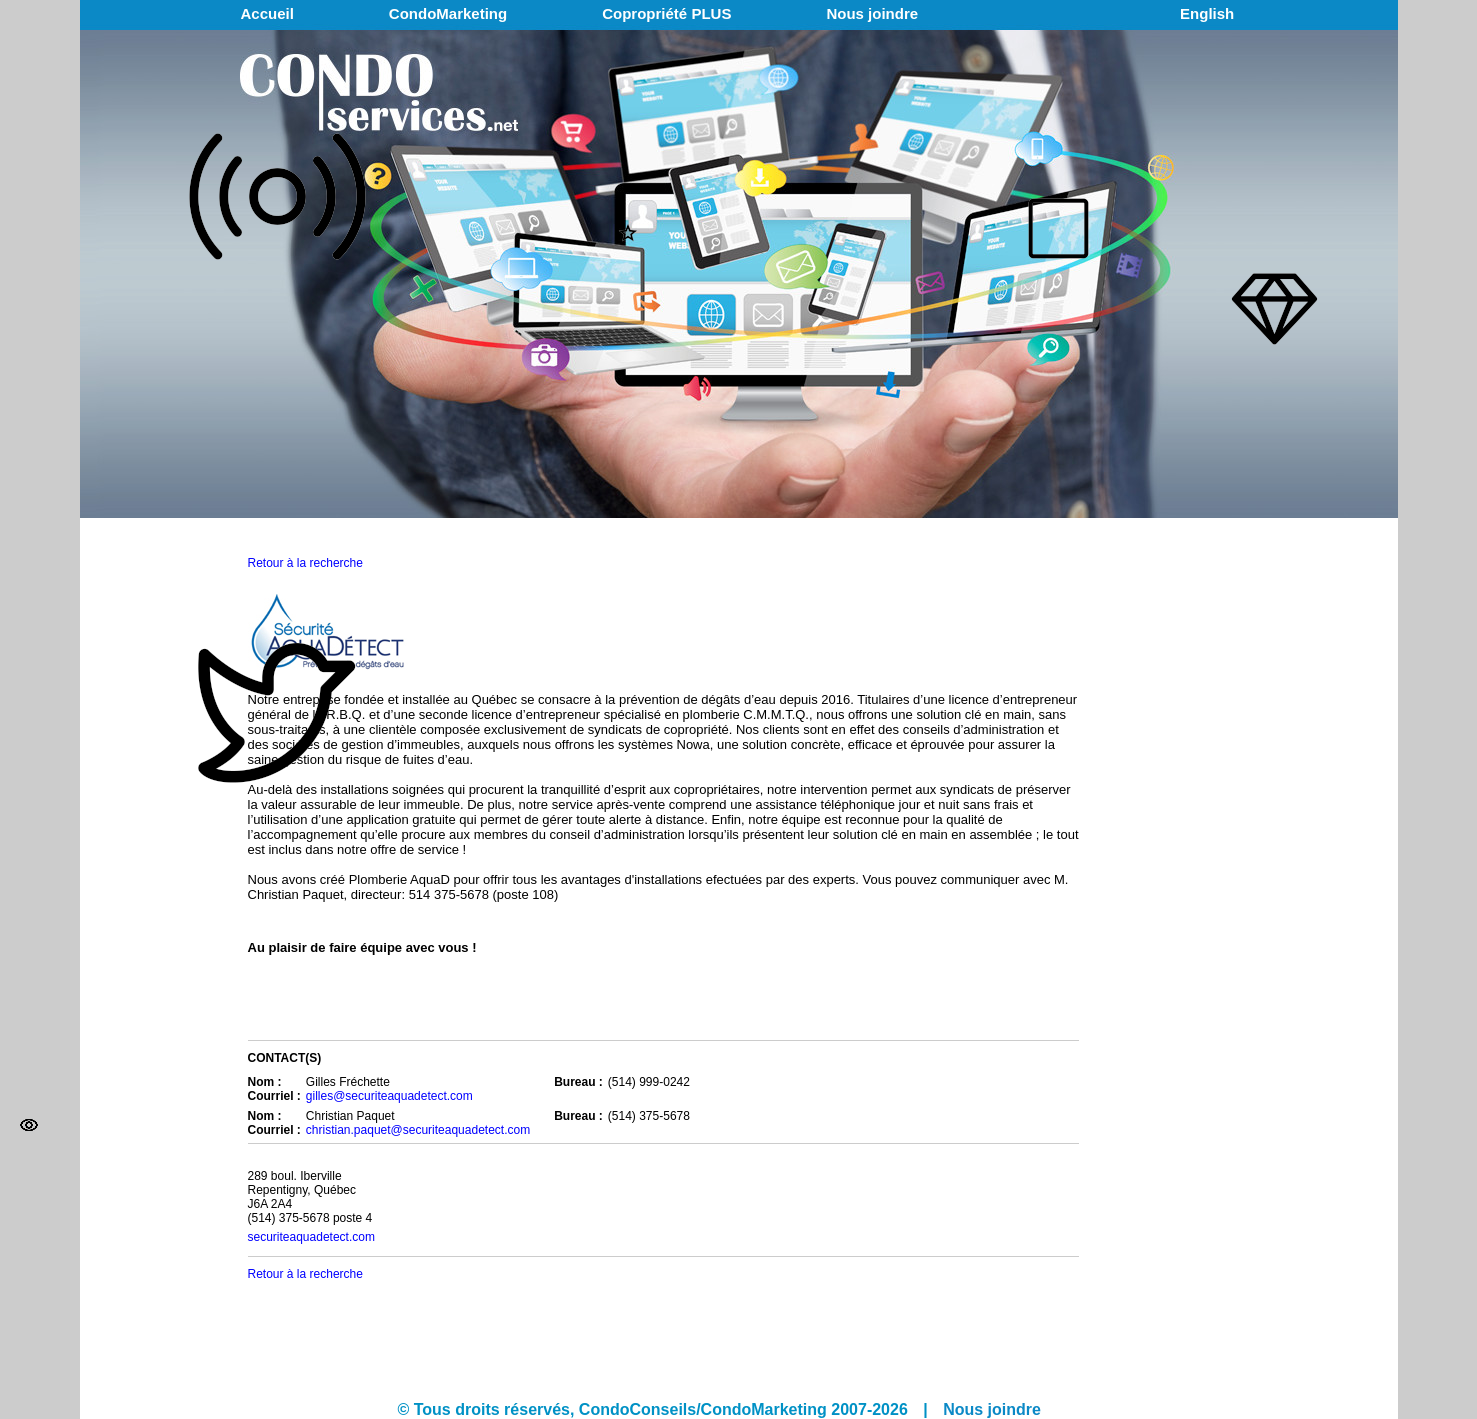 The height and width of the screenshot is (1419, 1477). I want to click on start a live broadcast or stream, so click(277, 196).